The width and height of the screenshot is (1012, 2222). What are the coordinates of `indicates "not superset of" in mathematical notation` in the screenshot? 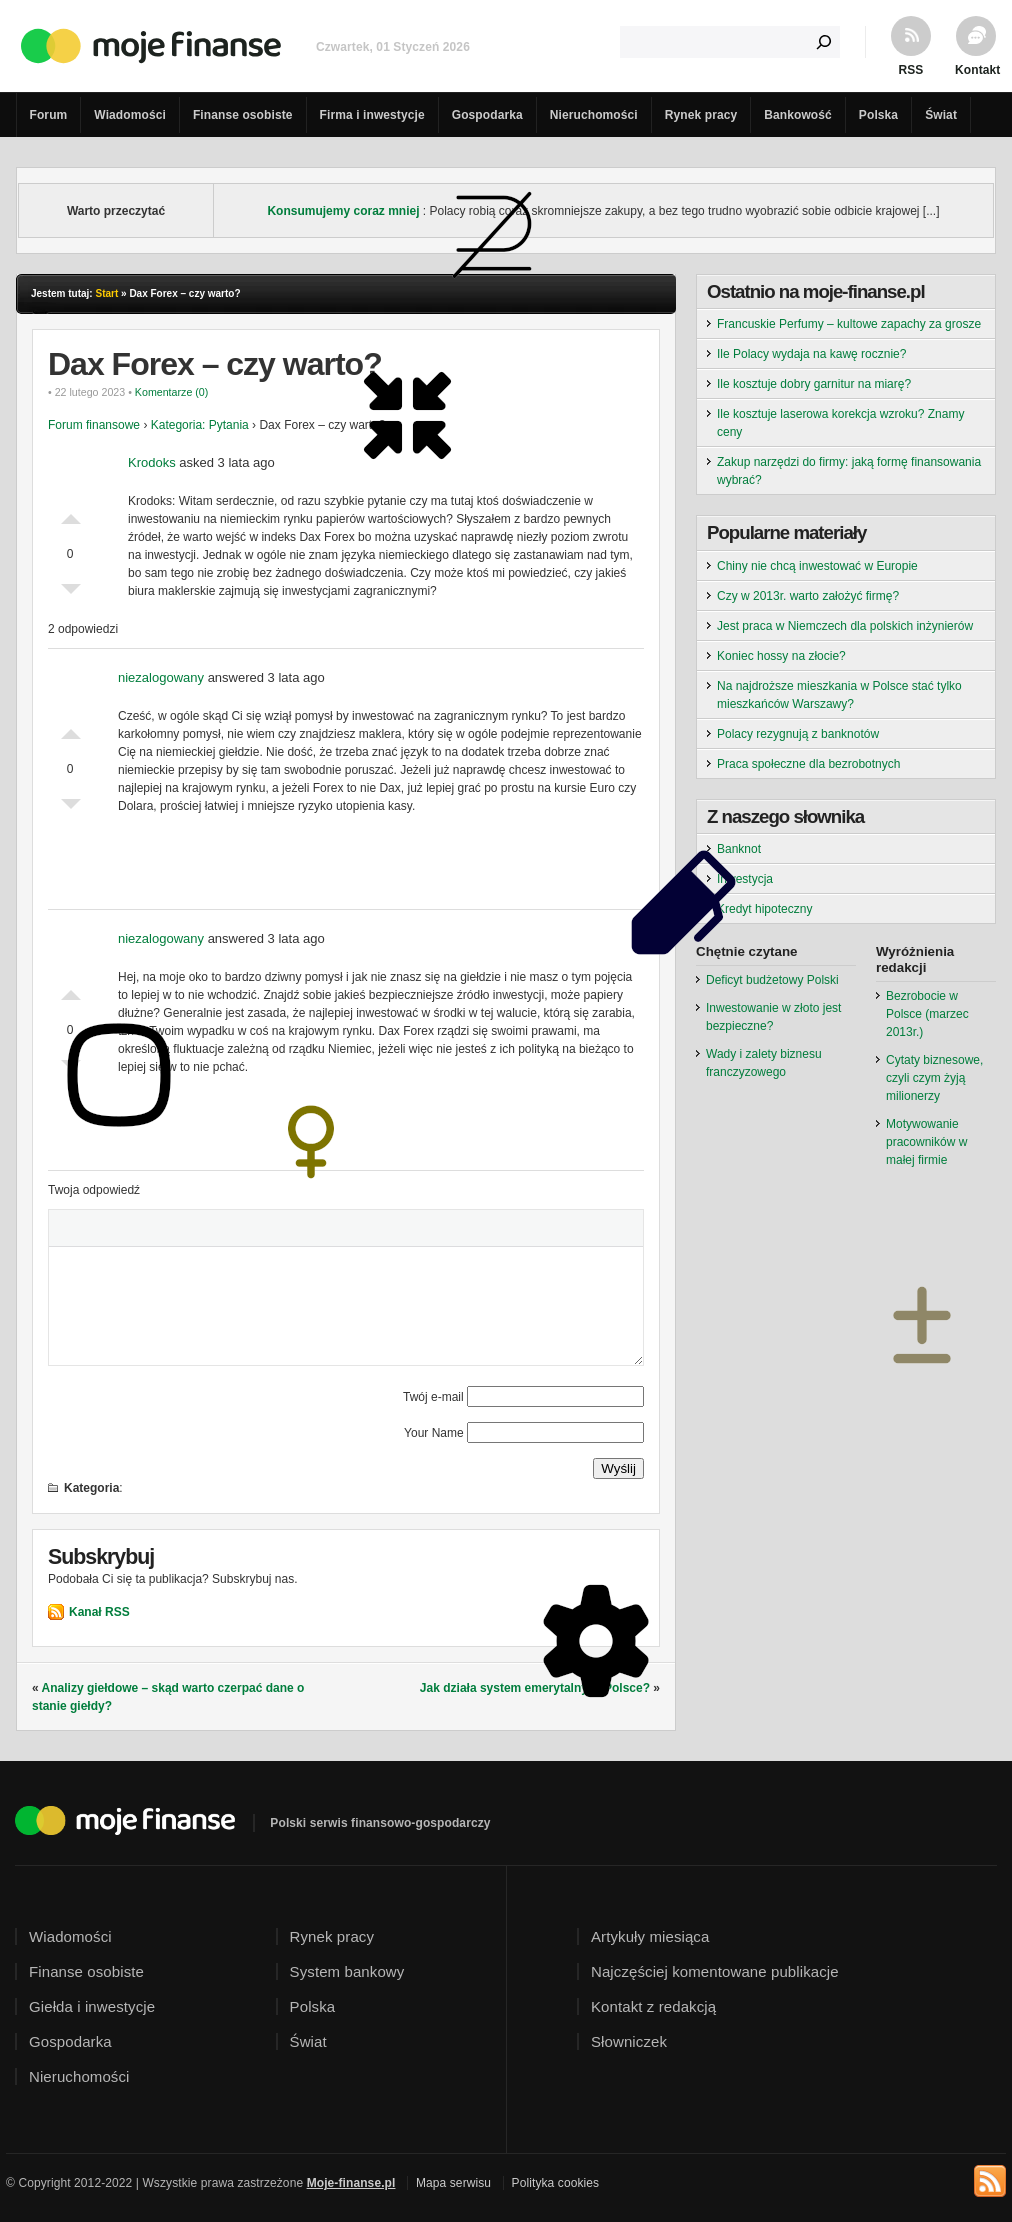 It's located at (492, 235).